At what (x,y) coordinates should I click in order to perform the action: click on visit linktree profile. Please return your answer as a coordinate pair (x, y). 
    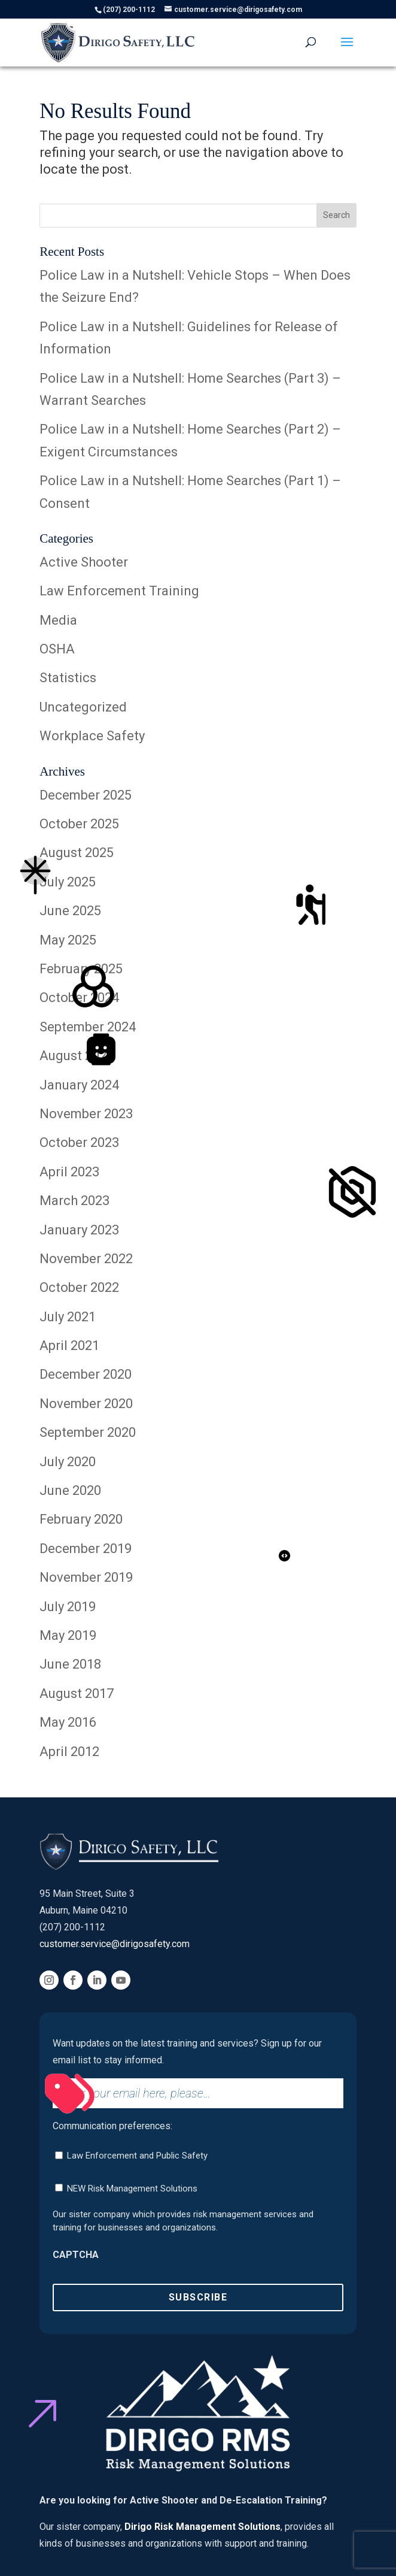
    Looking at the image, I should click on (35, 875).